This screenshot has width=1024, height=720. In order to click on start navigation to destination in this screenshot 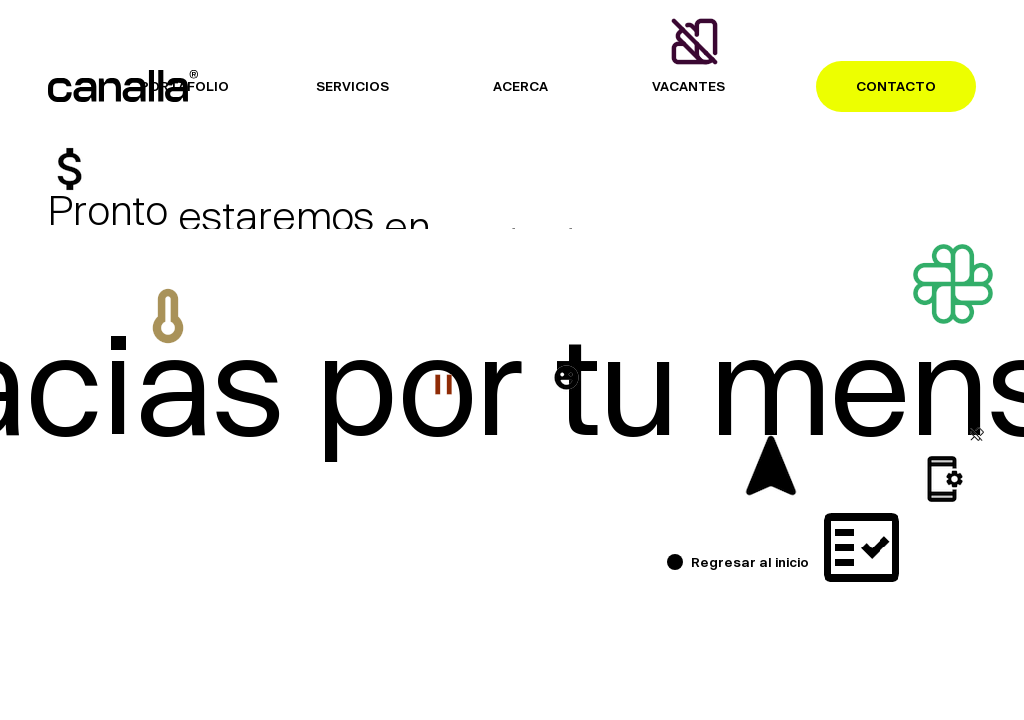, I will do `click(771, 465)`.